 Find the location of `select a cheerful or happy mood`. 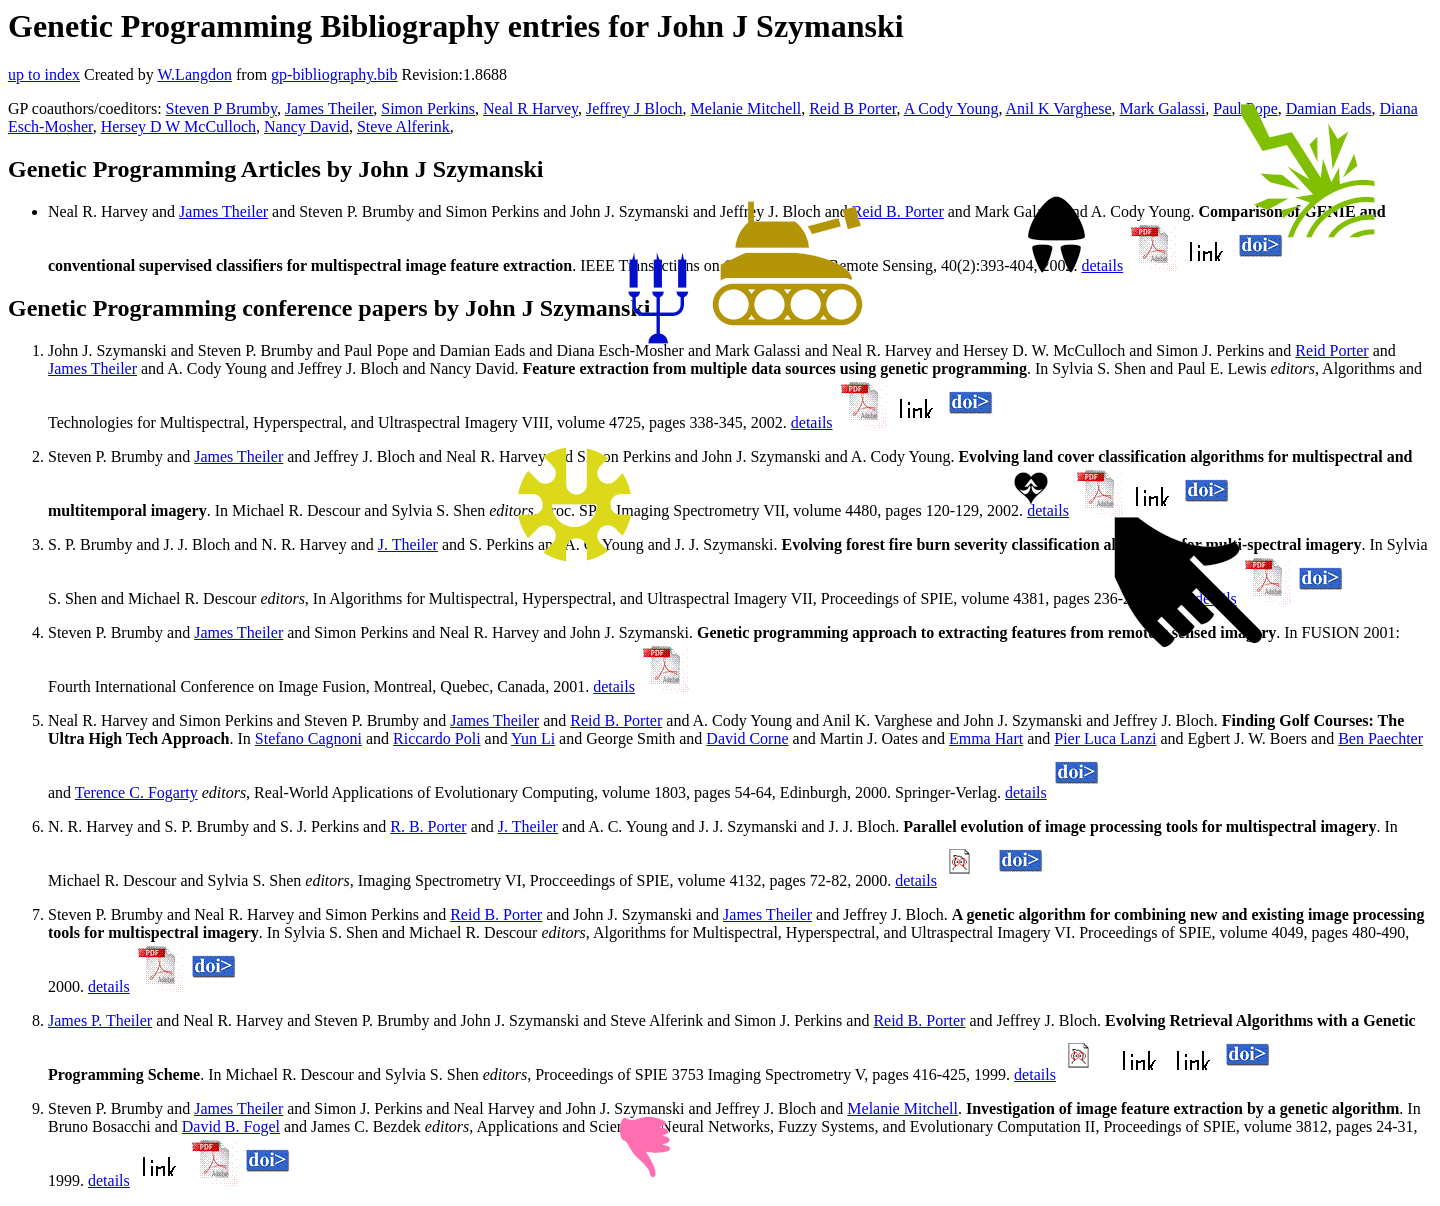

select a cheerful or happy mood is located at coordinates (1031, 488).